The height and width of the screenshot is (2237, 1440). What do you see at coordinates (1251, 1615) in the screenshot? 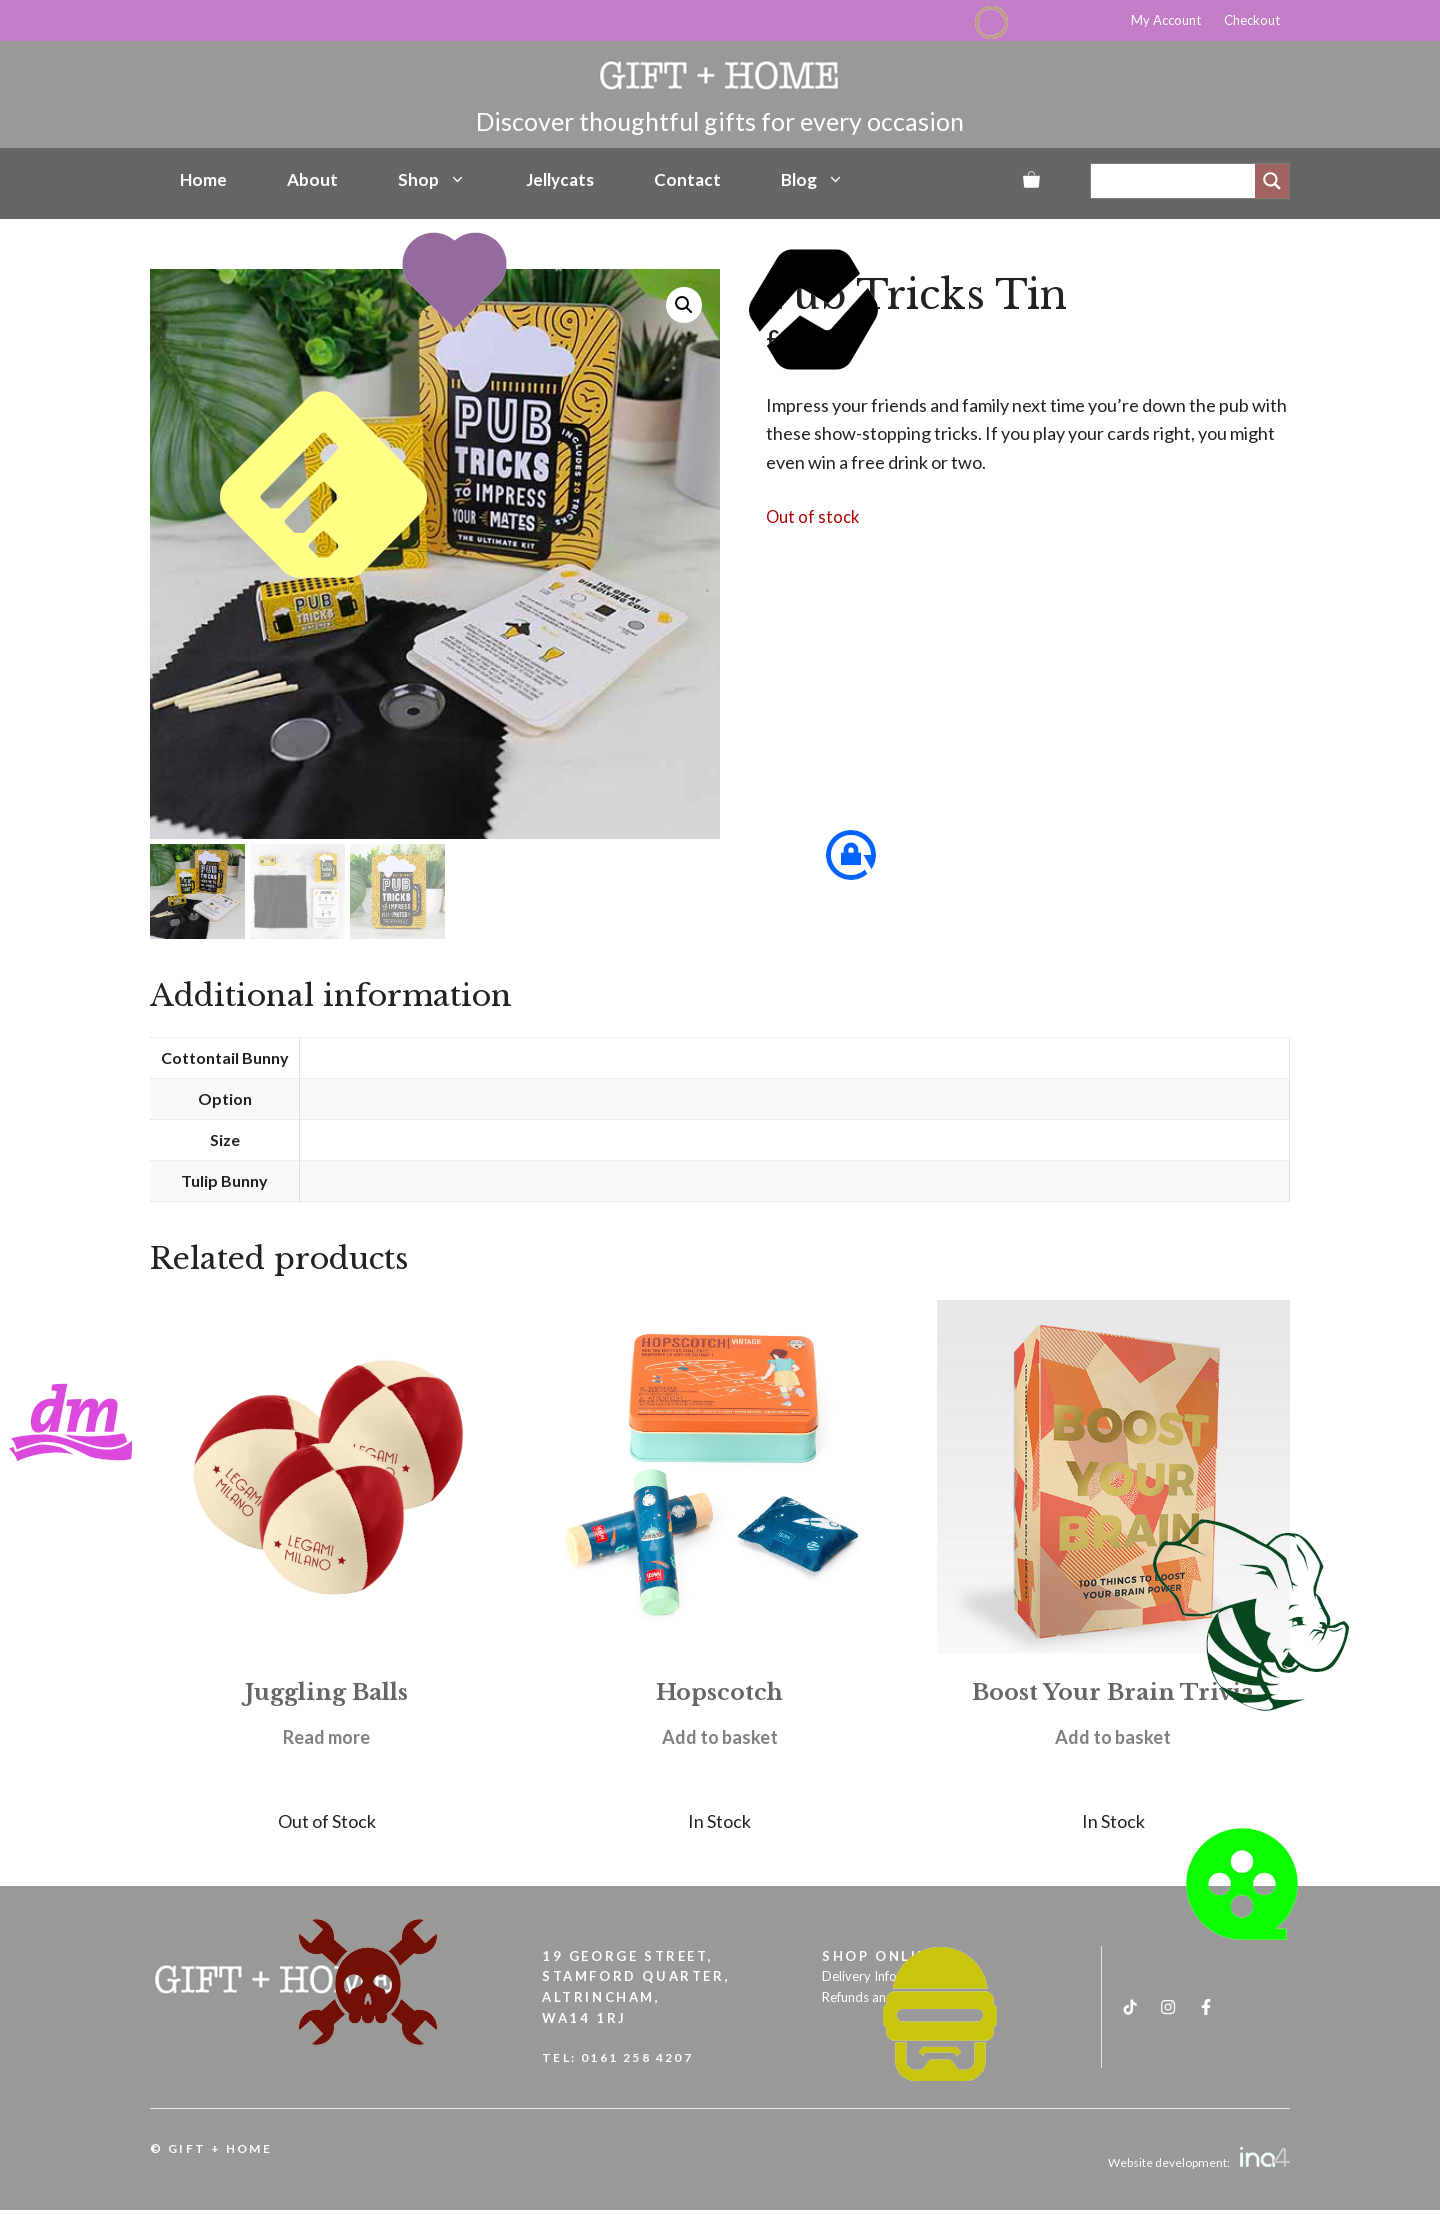
I see `apache hive data warehouse software logo` at bounding box center [1251, 1615].